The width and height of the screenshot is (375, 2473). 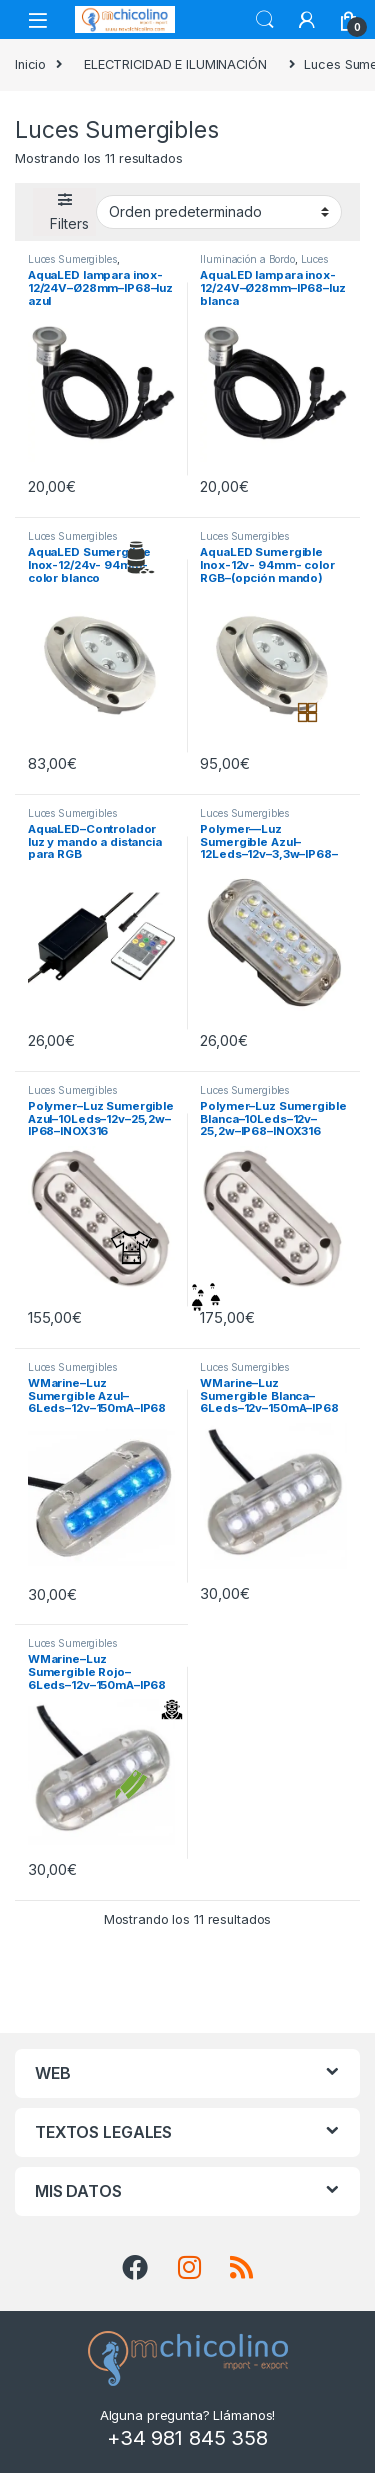 I want to click on view medication or prescription details, so click(x=139, y=557).